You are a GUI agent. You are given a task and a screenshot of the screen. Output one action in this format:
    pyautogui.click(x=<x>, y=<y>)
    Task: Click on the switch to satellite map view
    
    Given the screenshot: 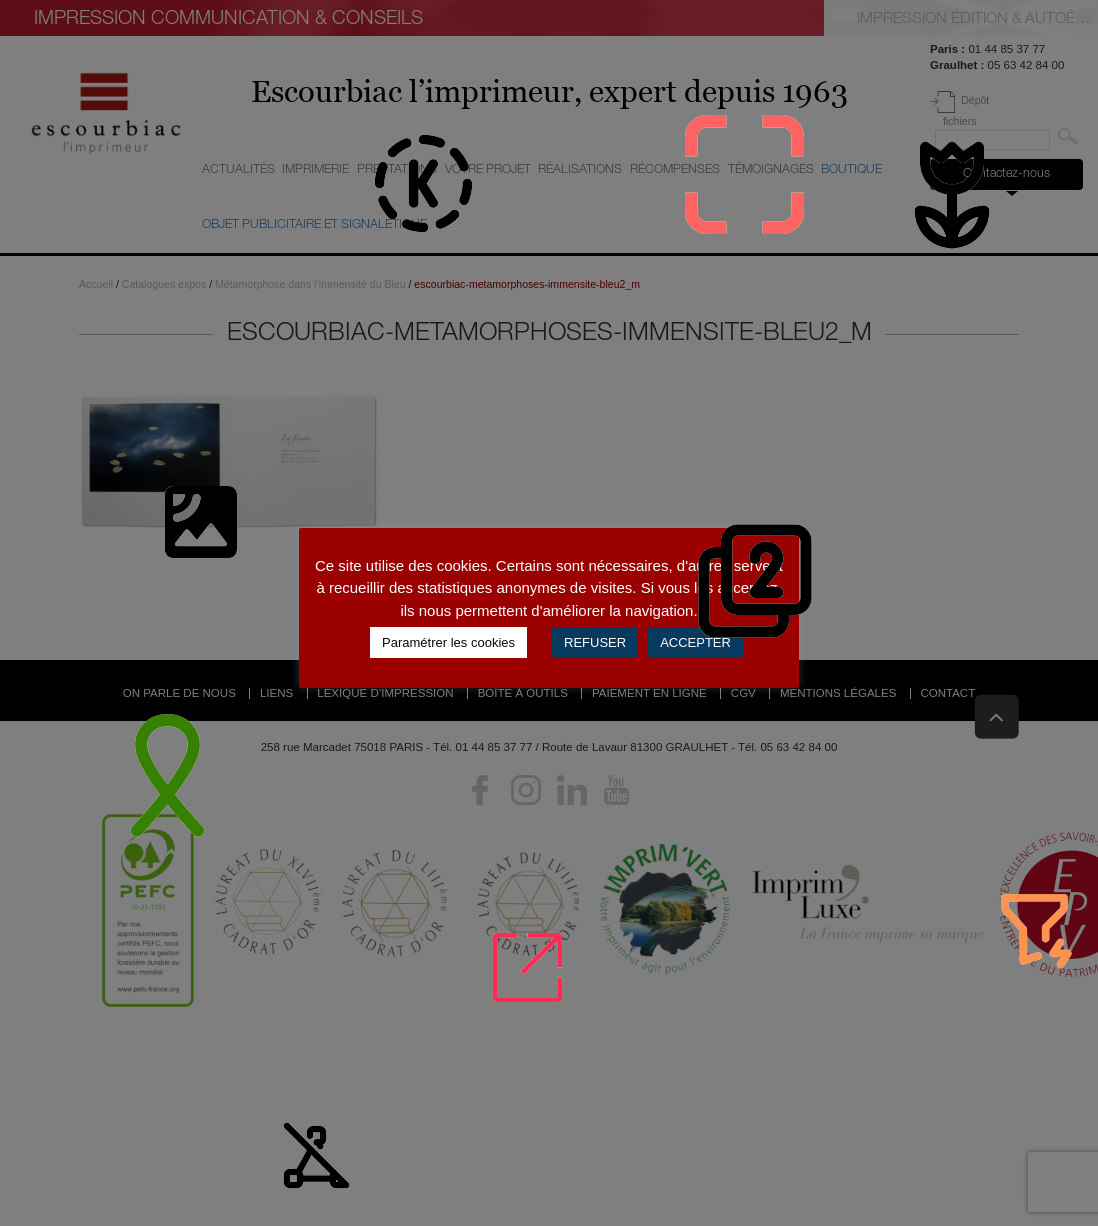 What is the action you would take?
    pyautogui.click(x=201, y=522)
    